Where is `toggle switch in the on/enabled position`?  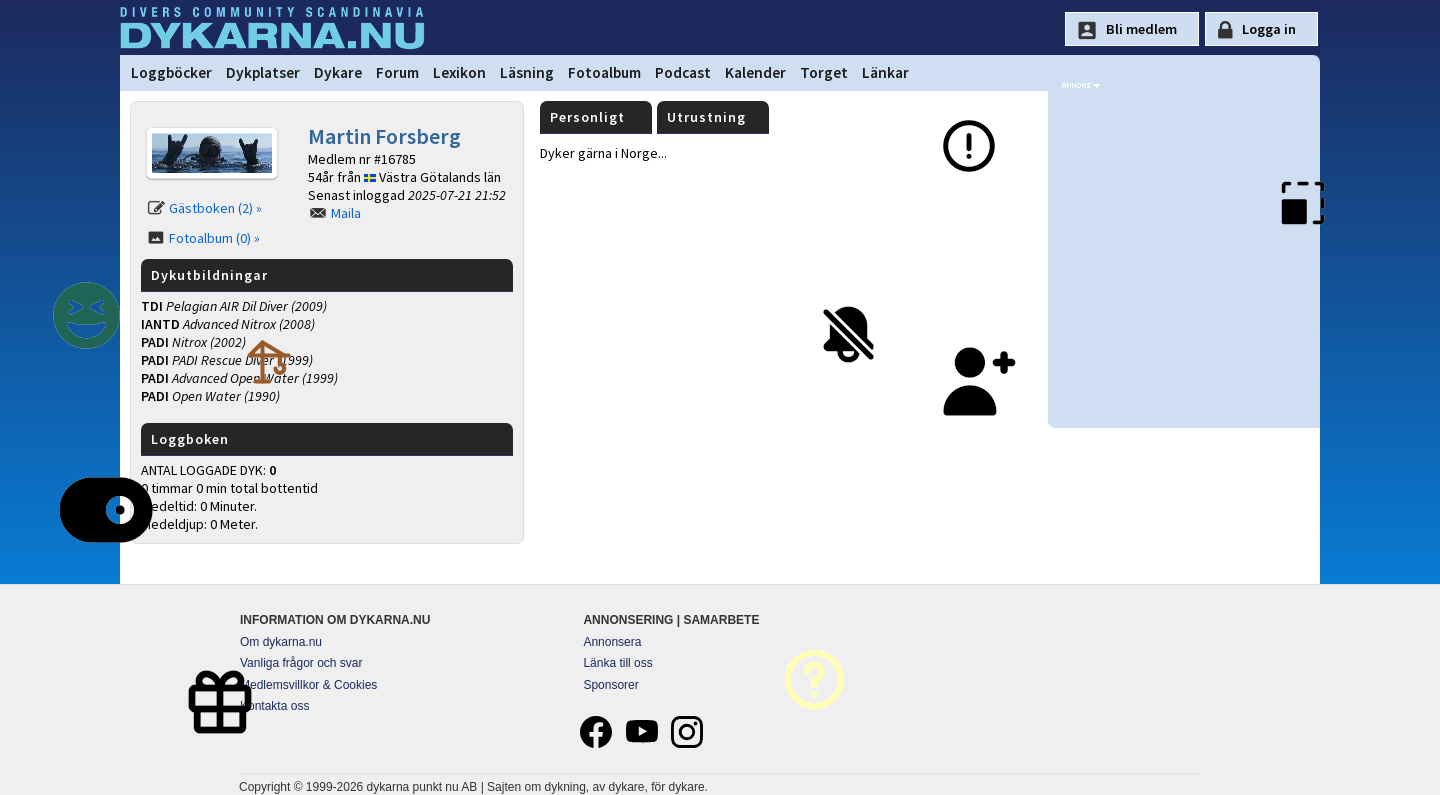
toggle switch in the on/enabled position is located at coordinates (106, 510).